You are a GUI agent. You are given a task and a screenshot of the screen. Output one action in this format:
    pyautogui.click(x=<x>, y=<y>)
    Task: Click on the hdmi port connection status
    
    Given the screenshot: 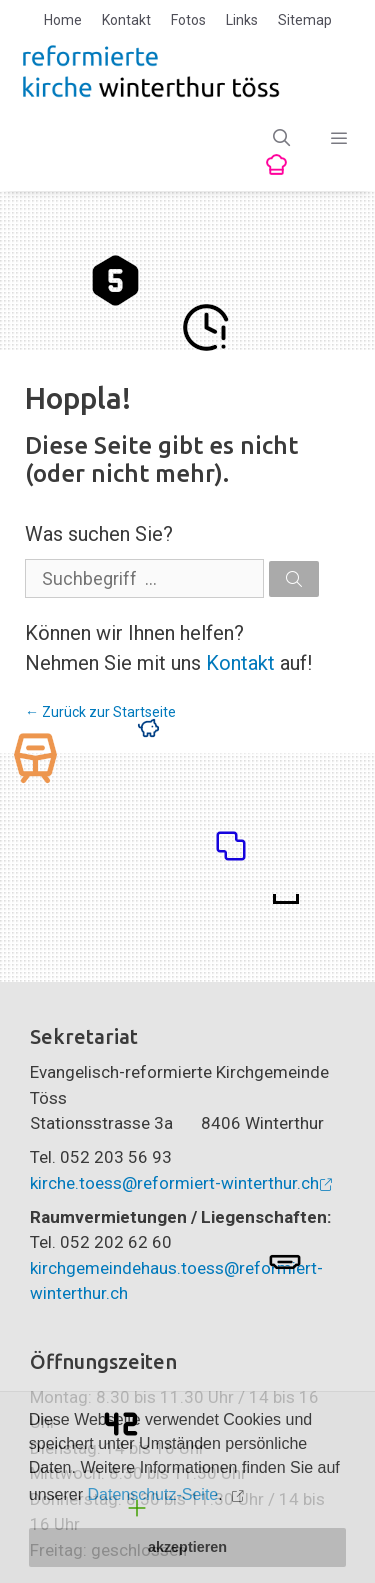 What is the action you would take?
    pyautogui.click(x=285, y=1262)
    